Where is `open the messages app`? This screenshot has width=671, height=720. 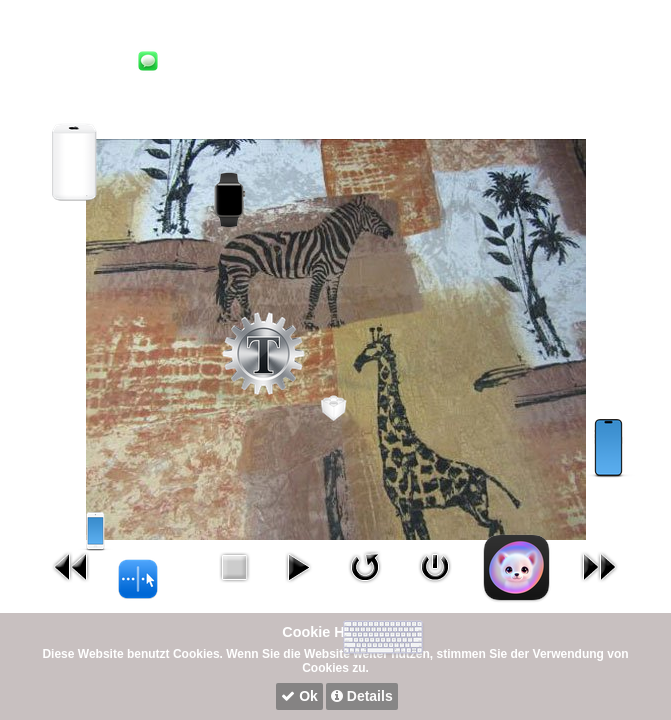 open the messages app is located at coordinates (148, 61).